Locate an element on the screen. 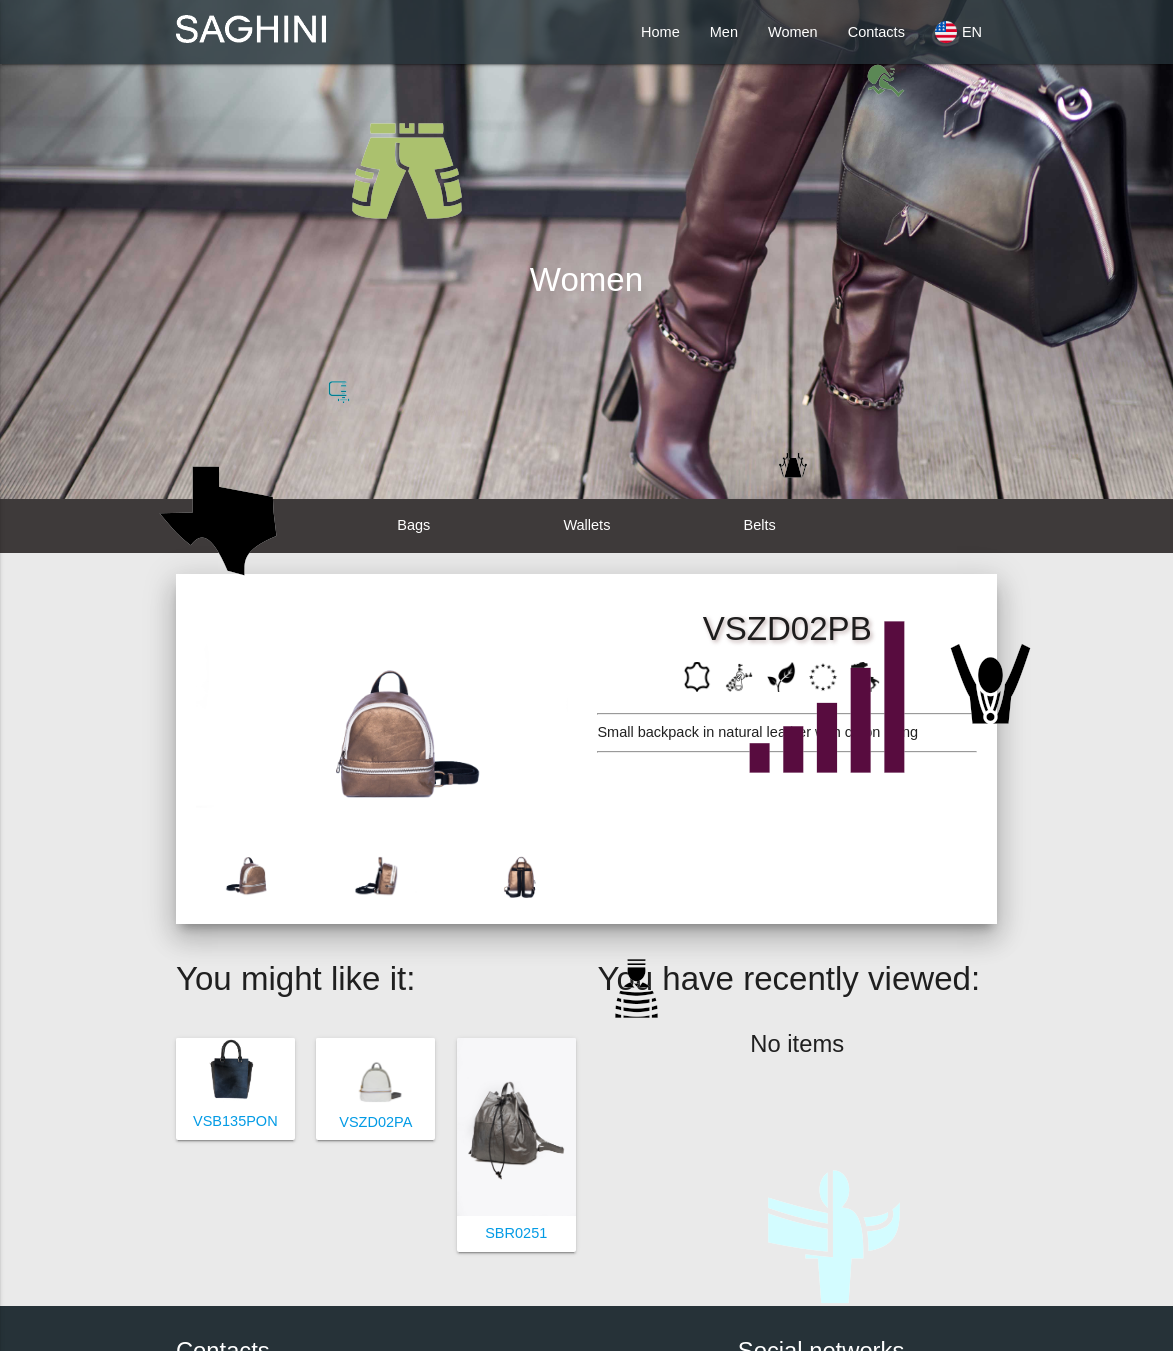 This screenshot has height=1351, width=1173. indicates cellular or network signal strength is located at coordinates (827, 697).